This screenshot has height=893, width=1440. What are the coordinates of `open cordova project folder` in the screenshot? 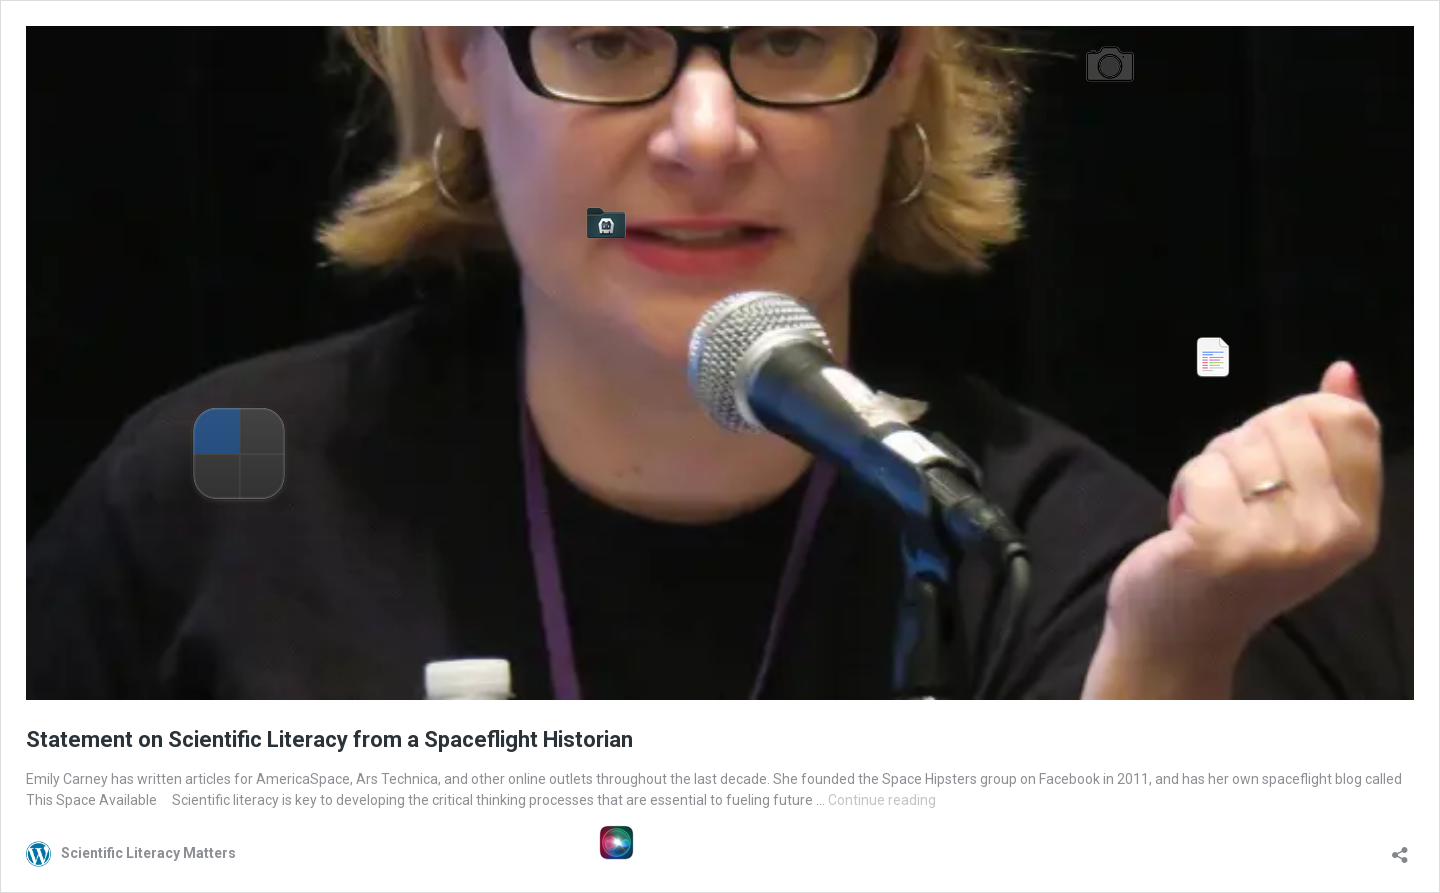 It's located at (606, 224).